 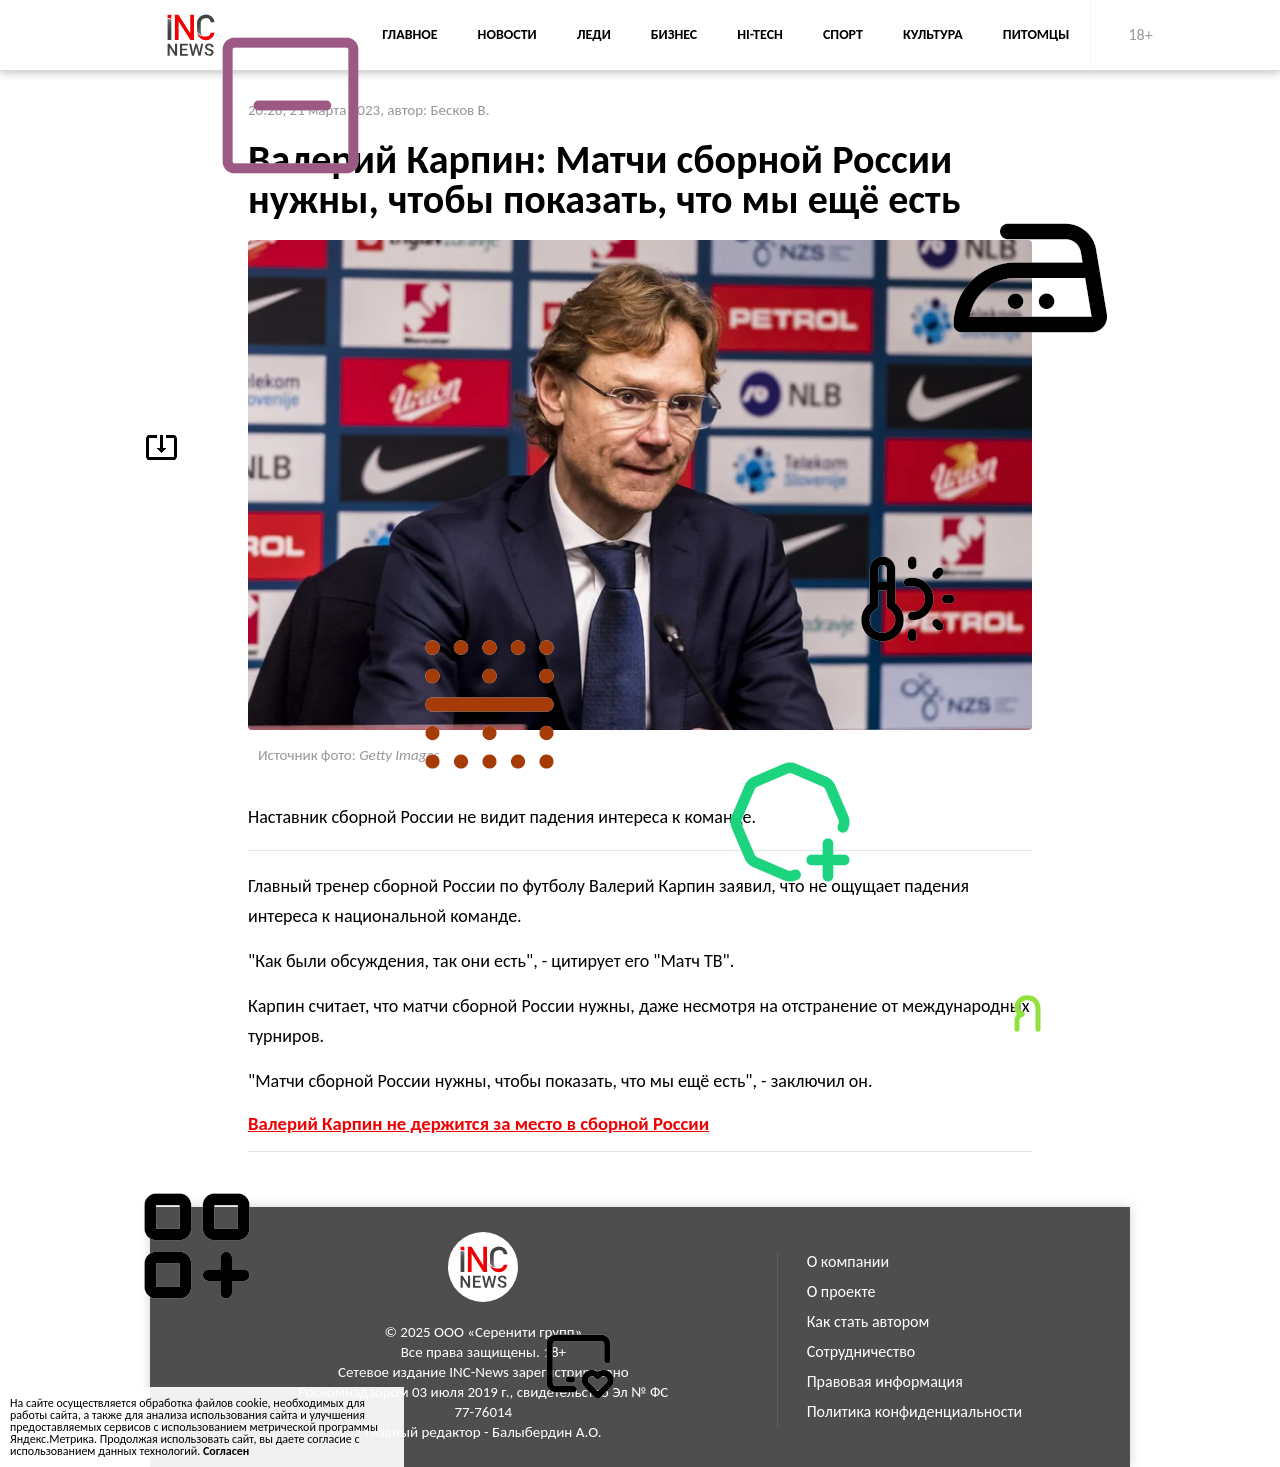 I want to click on view current outdoor temperature, so click(x=908, y=599).